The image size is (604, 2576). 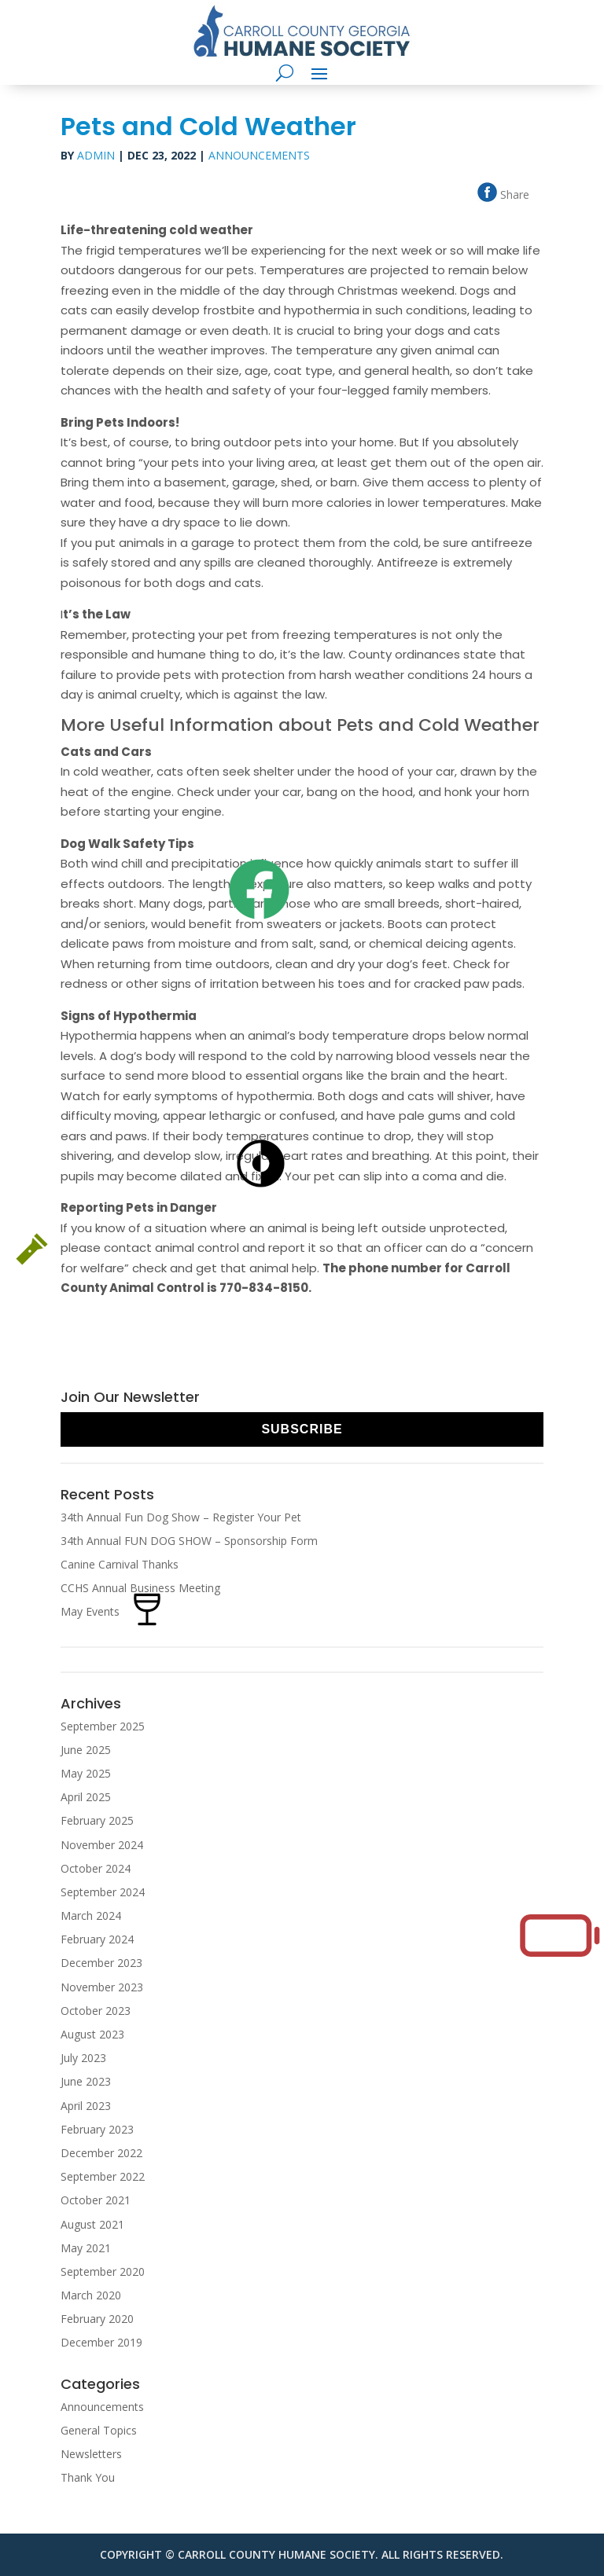 What do you see at coordinates (31, 1249) in the screenshot?
I see `toggle flashlight on/off` at bounding box center [31, 1249].